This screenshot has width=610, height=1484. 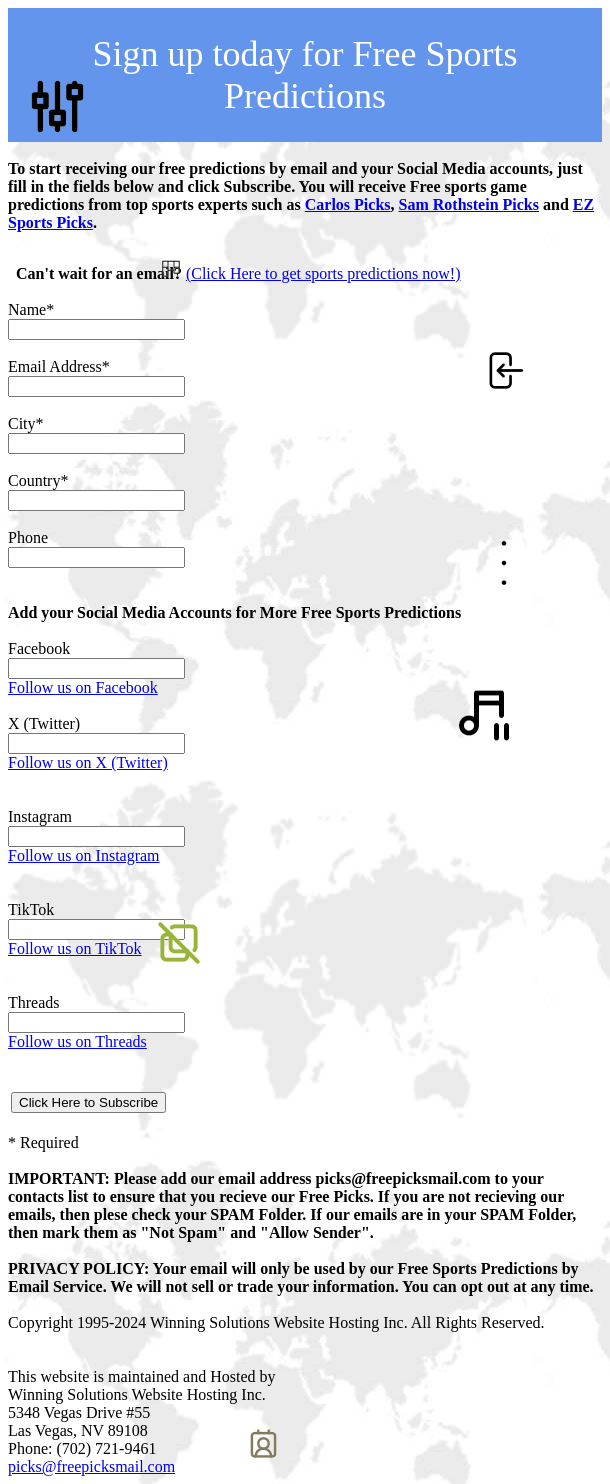 What do you see at coordinates (57, 106) in the screenshot?
I see `adjust settings or preferences` at bounding box center [57, 106].